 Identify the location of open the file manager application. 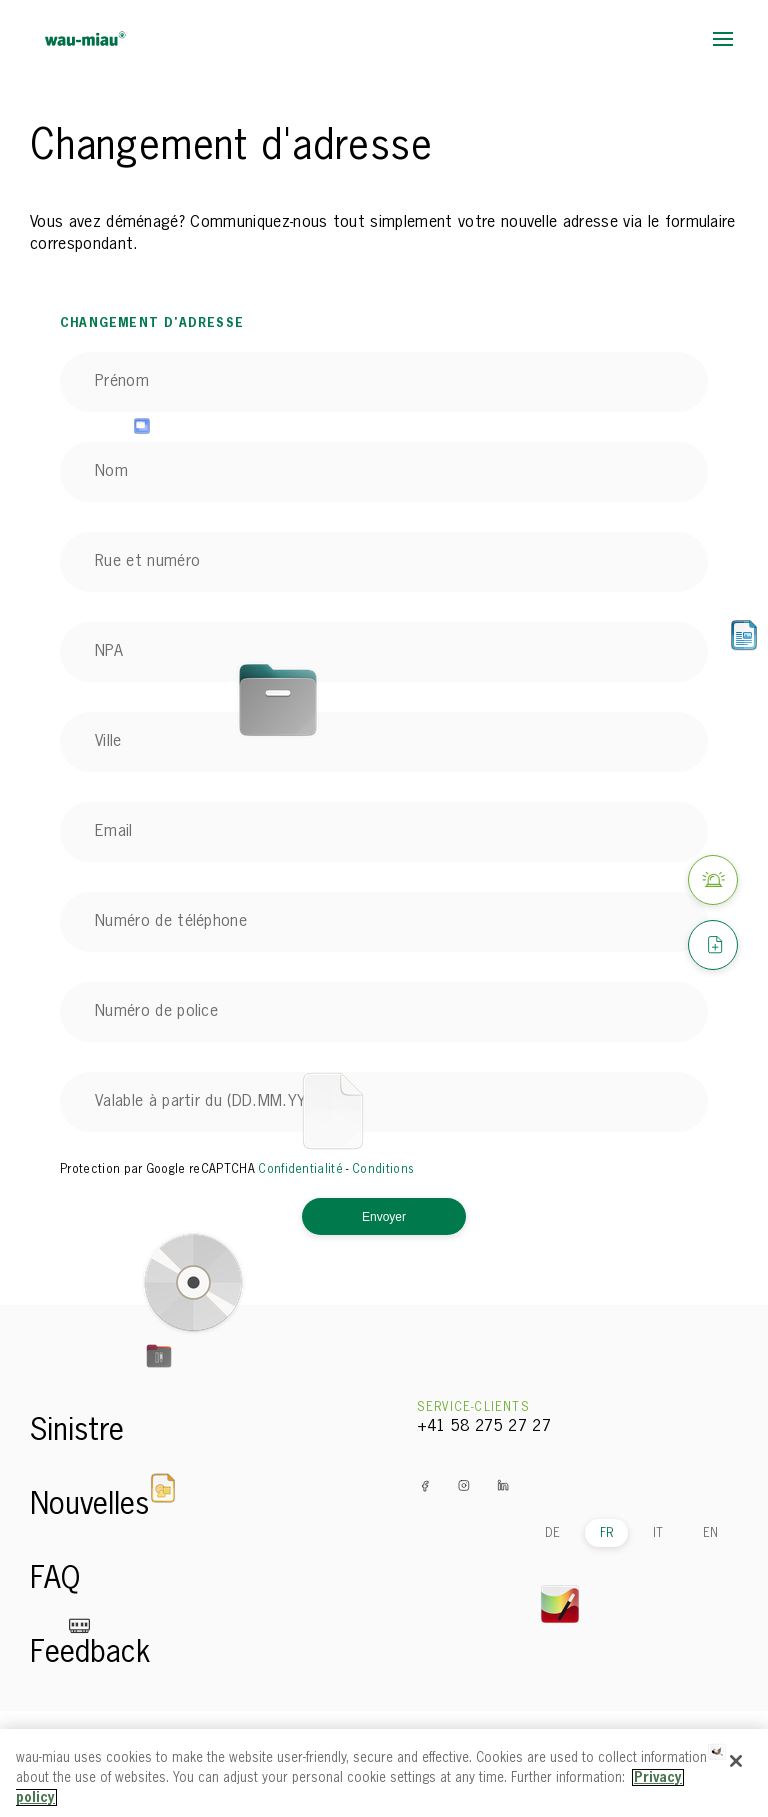
(278, 700).